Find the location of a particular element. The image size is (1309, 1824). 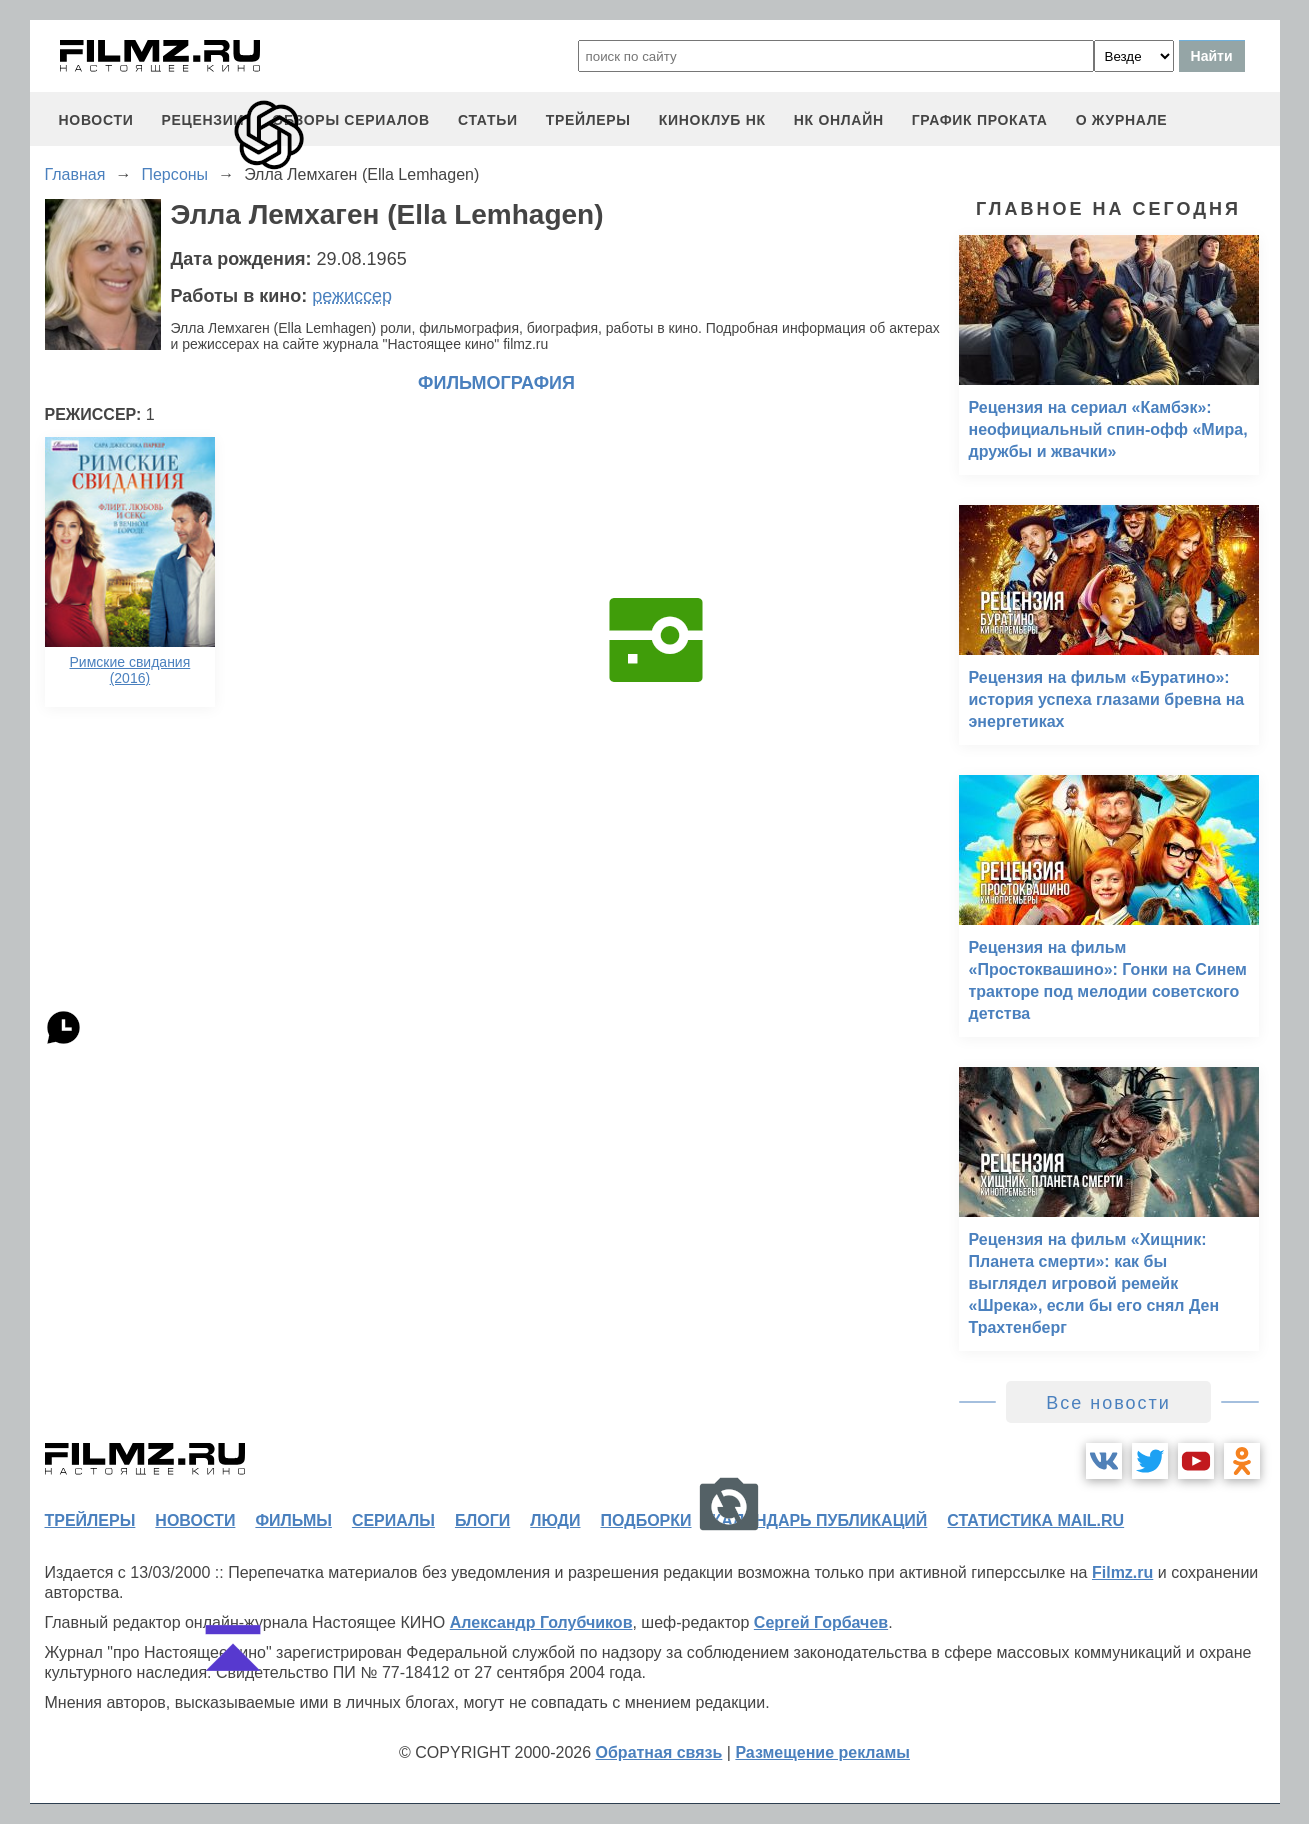

skip to the beginning or top of content is located at coordinates (233, 1648).